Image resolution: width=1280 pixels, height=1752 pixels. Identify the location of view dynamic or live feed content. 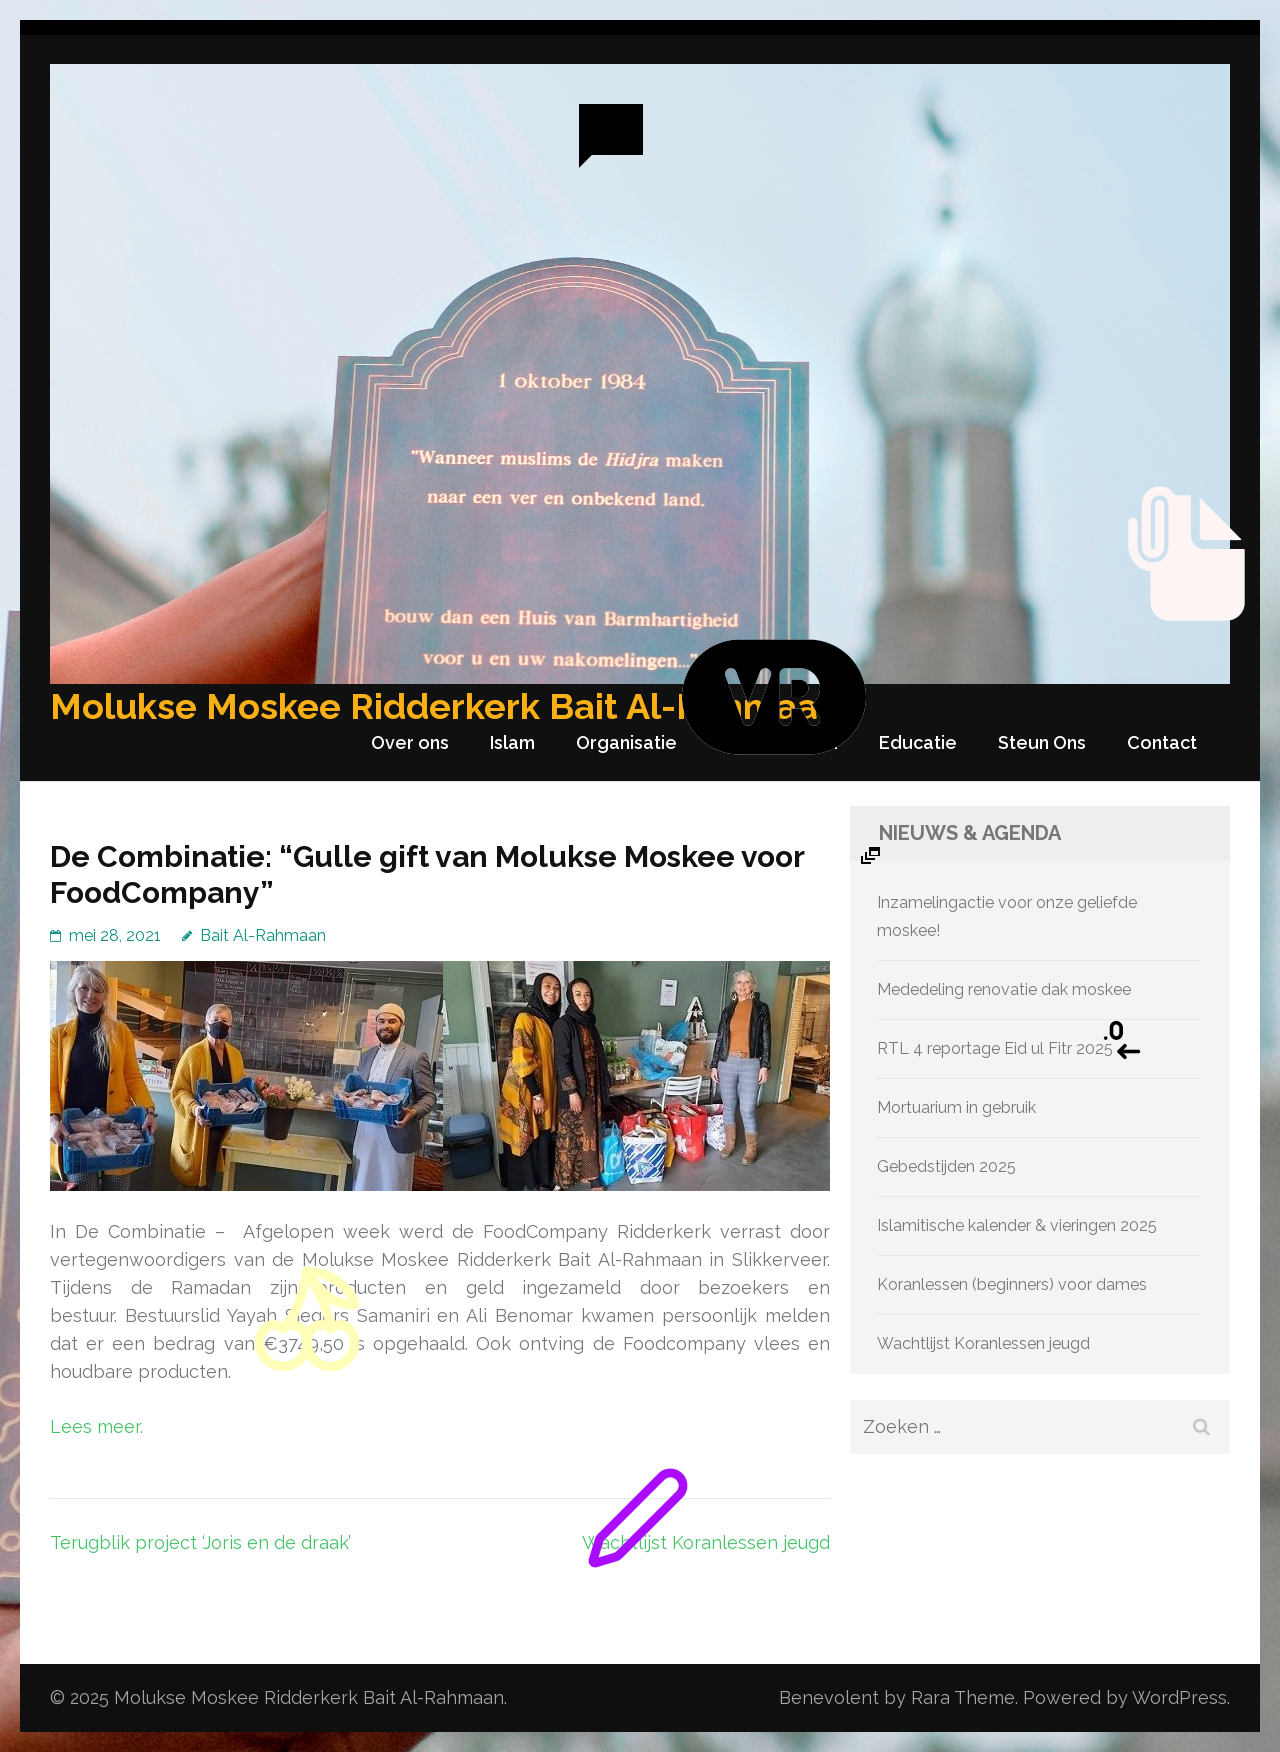
(870, 855).